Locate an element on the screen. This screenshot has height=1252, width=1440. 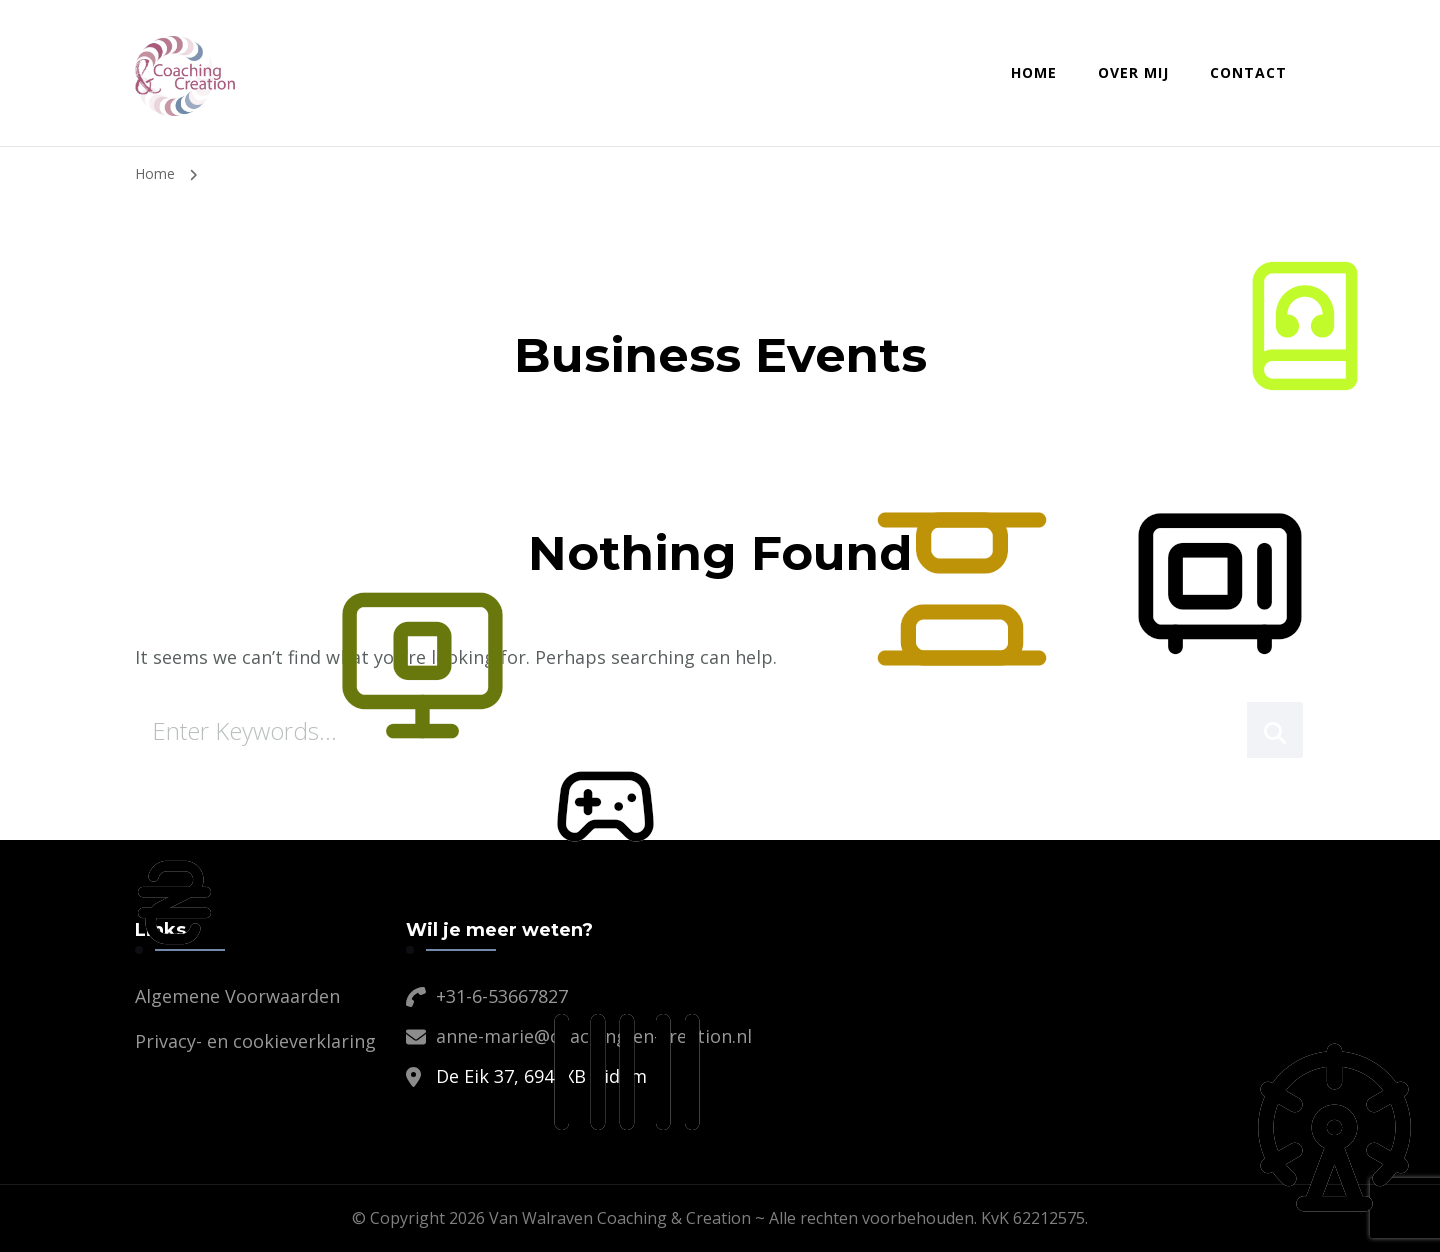
access audiobook library is located at coordinates (1305, 326).